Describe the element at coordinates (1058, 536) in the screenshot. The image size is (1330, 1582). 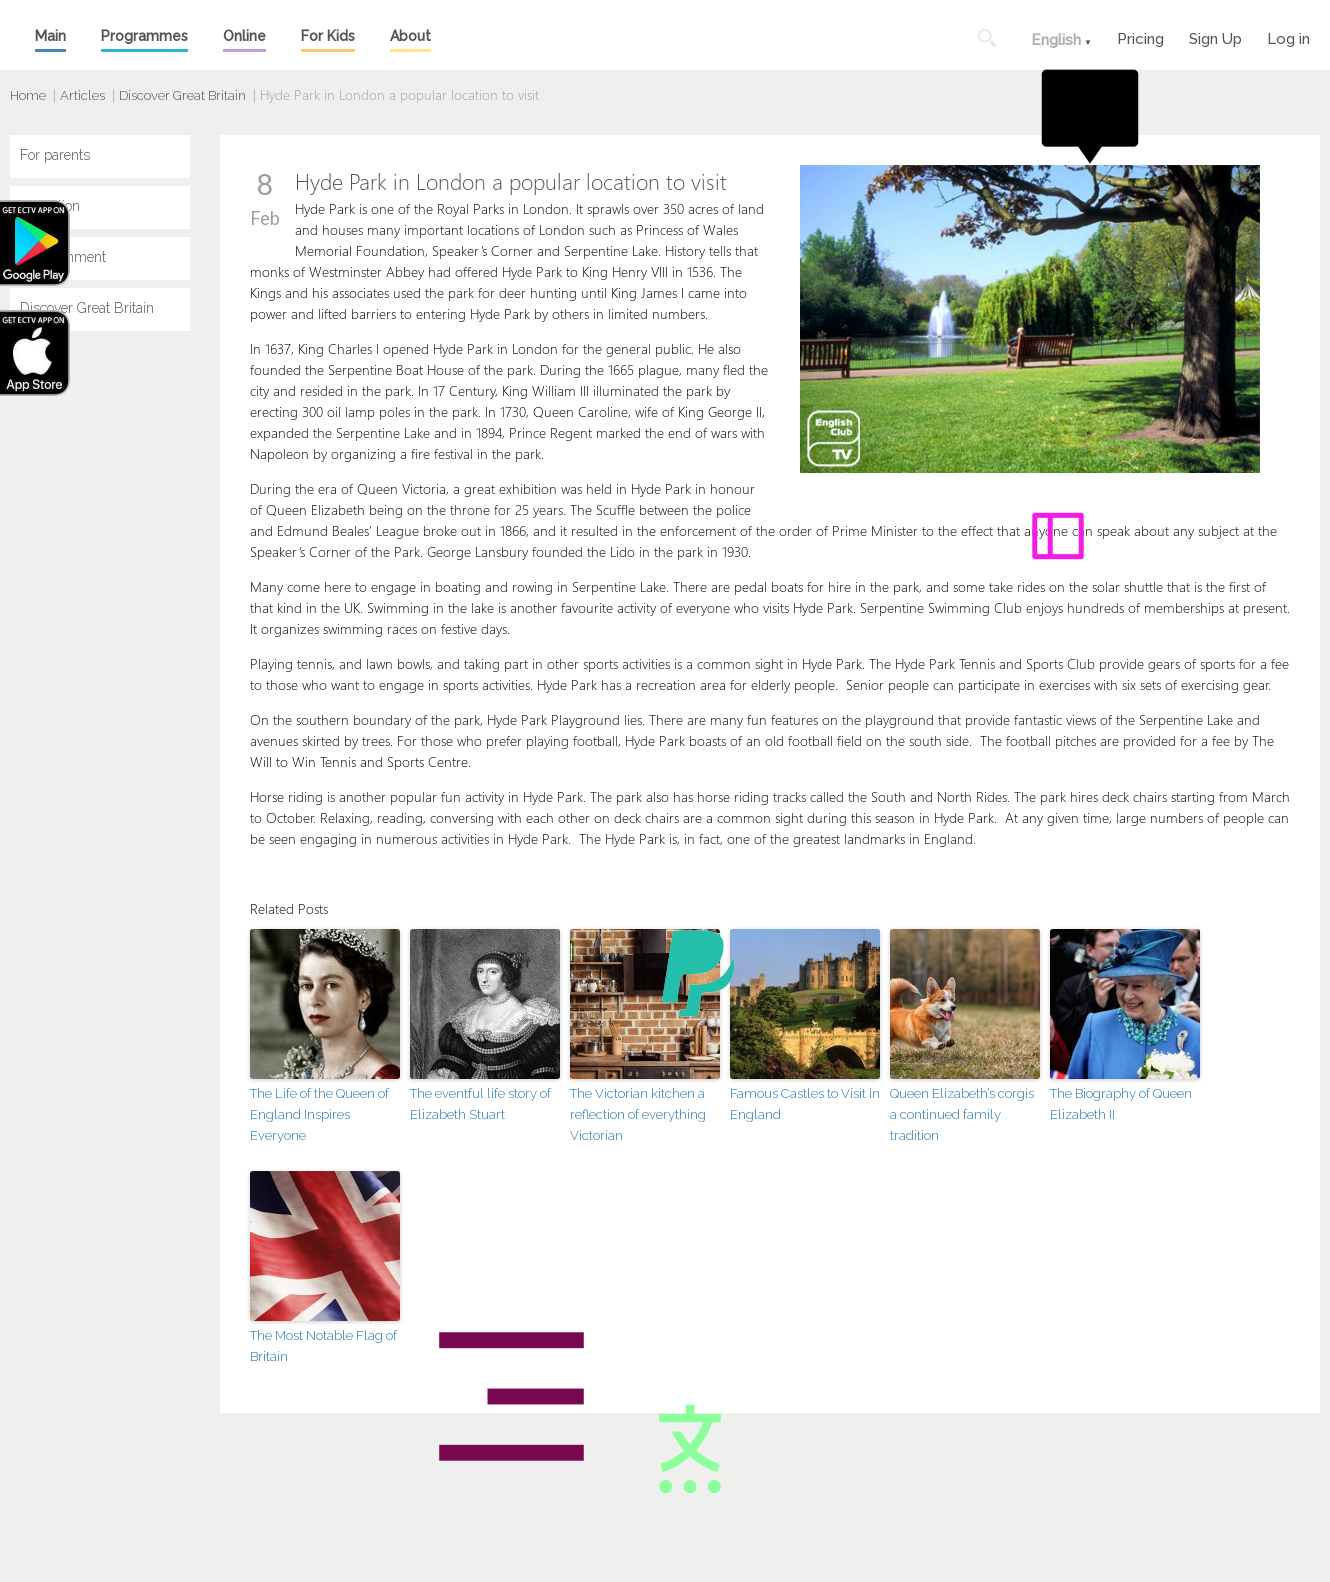
I see `toggle the sidebar panel` at that location.